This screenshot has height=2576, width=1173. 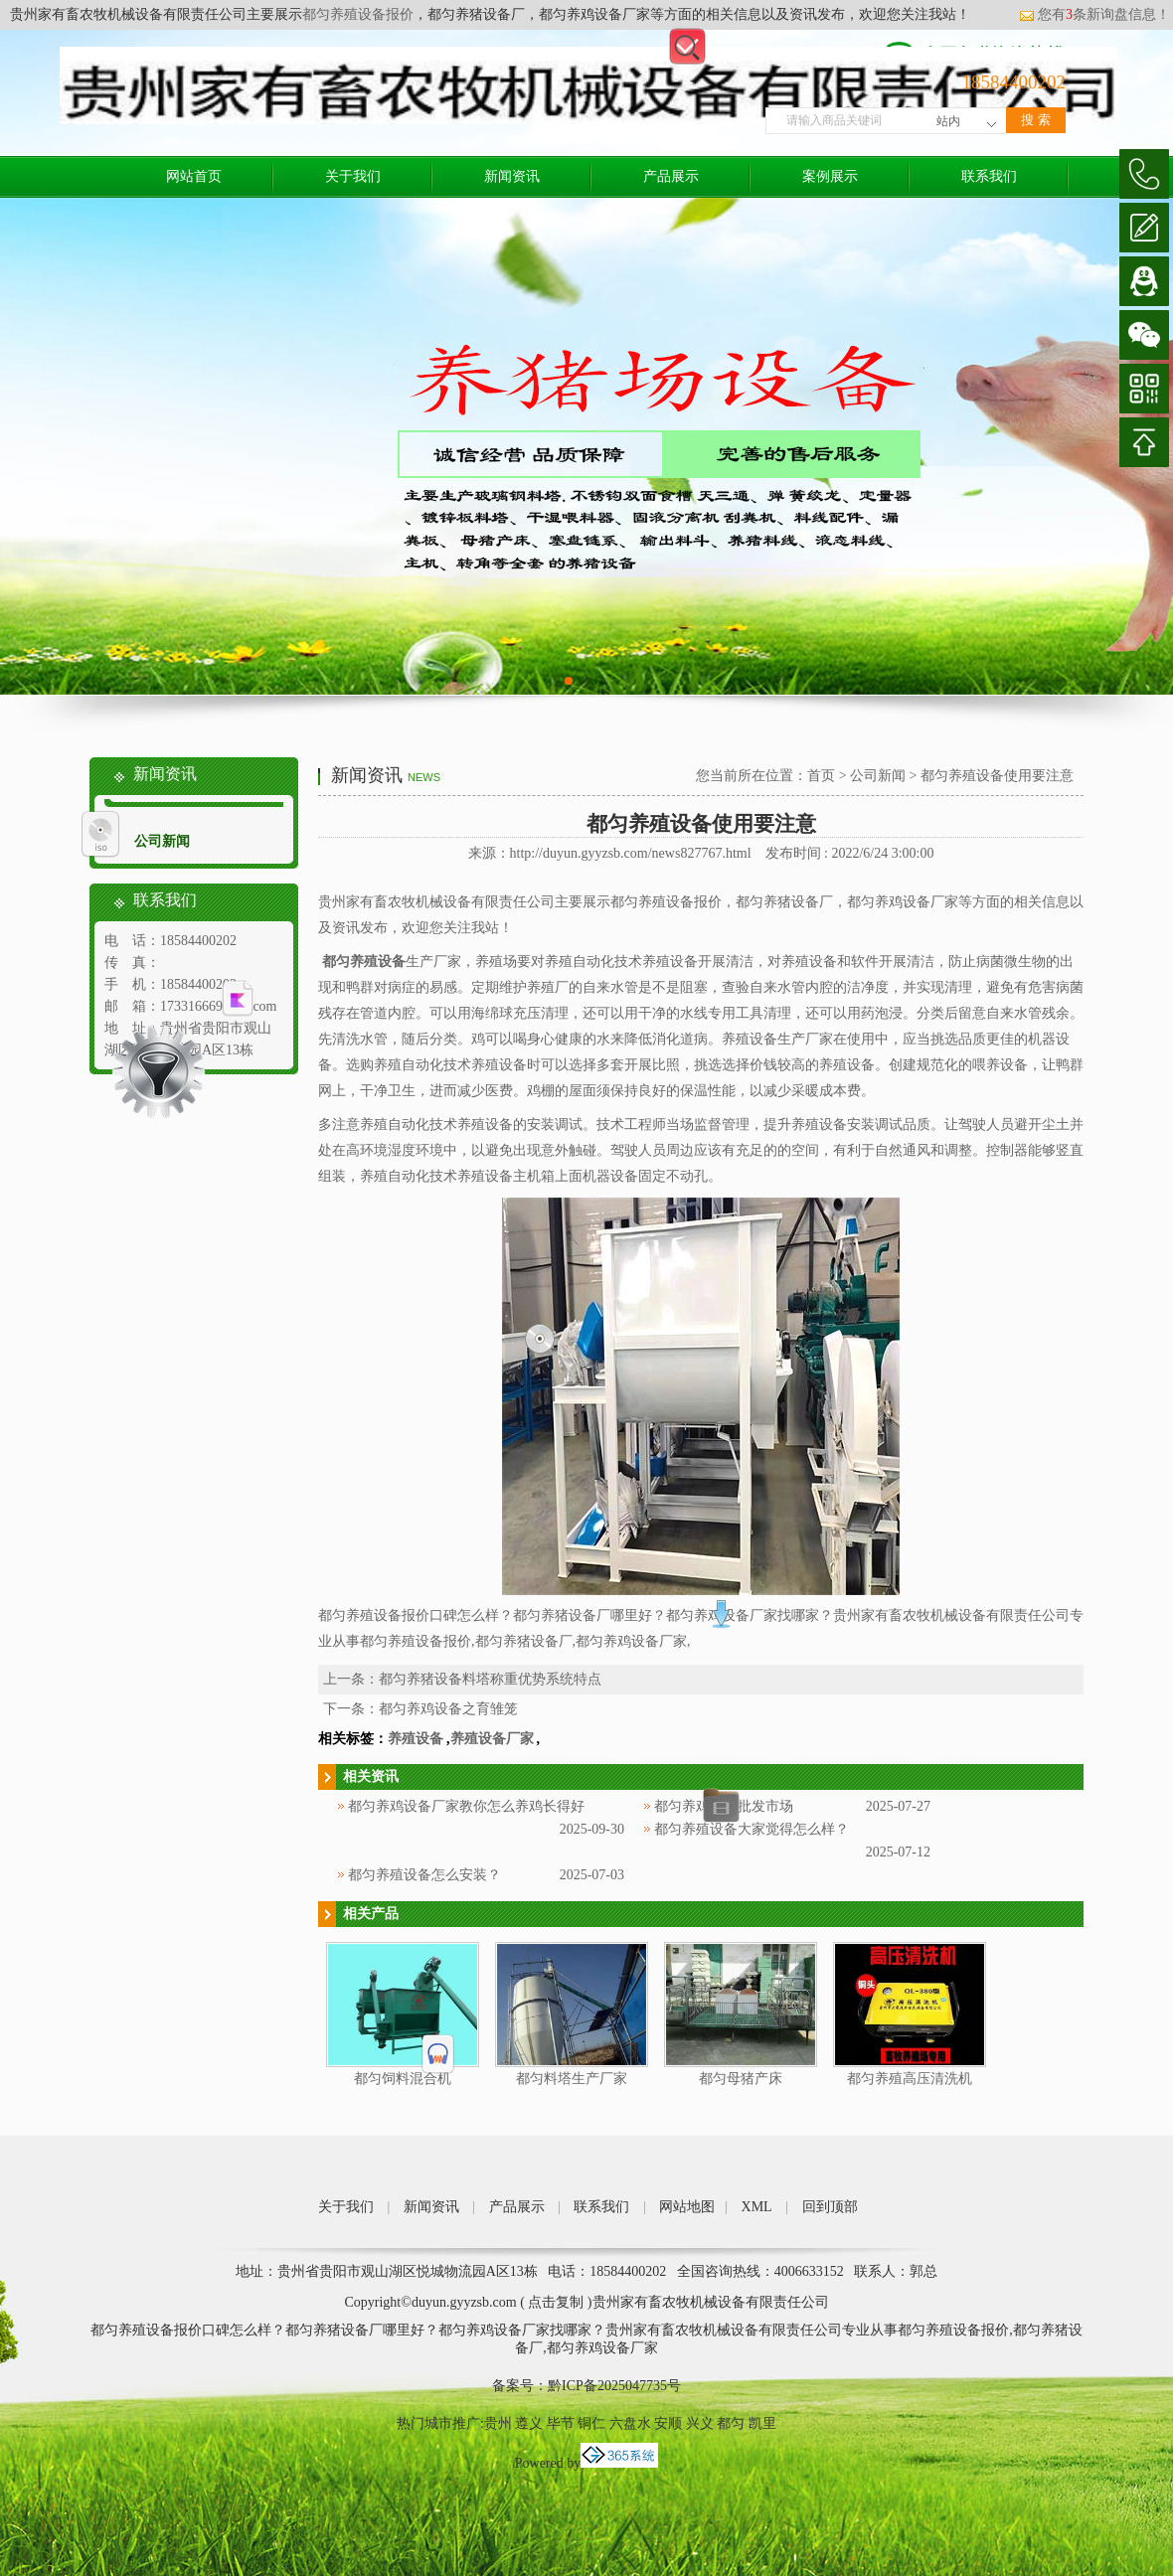 What do you see at coordinates (437, 2053) in the screenshot?
I see `an audacity audio project file` at bounding box center [437, 2053].